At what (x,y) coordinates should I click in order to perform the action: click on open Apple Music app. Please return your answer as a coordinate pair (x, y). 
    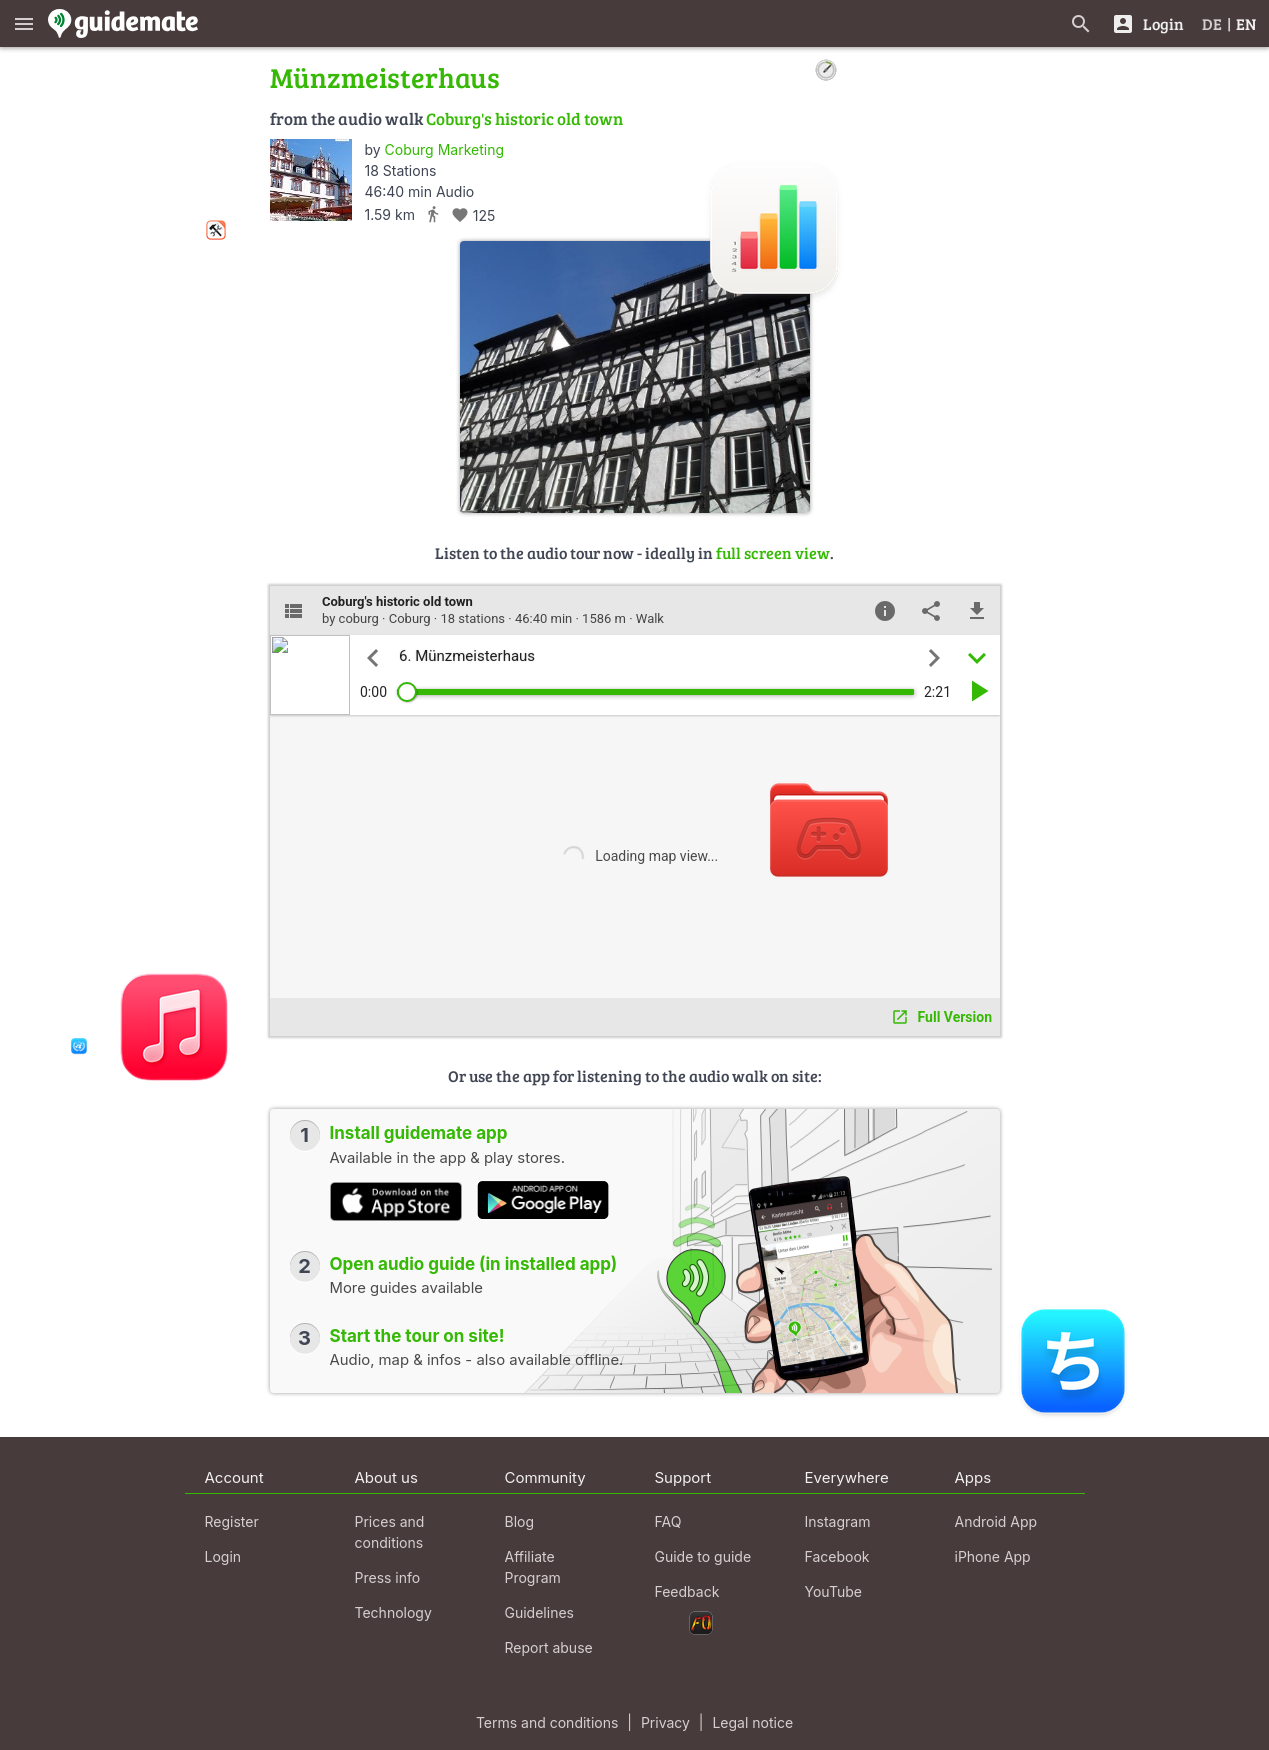
    Looking at the image, I should click on (174, 1027).